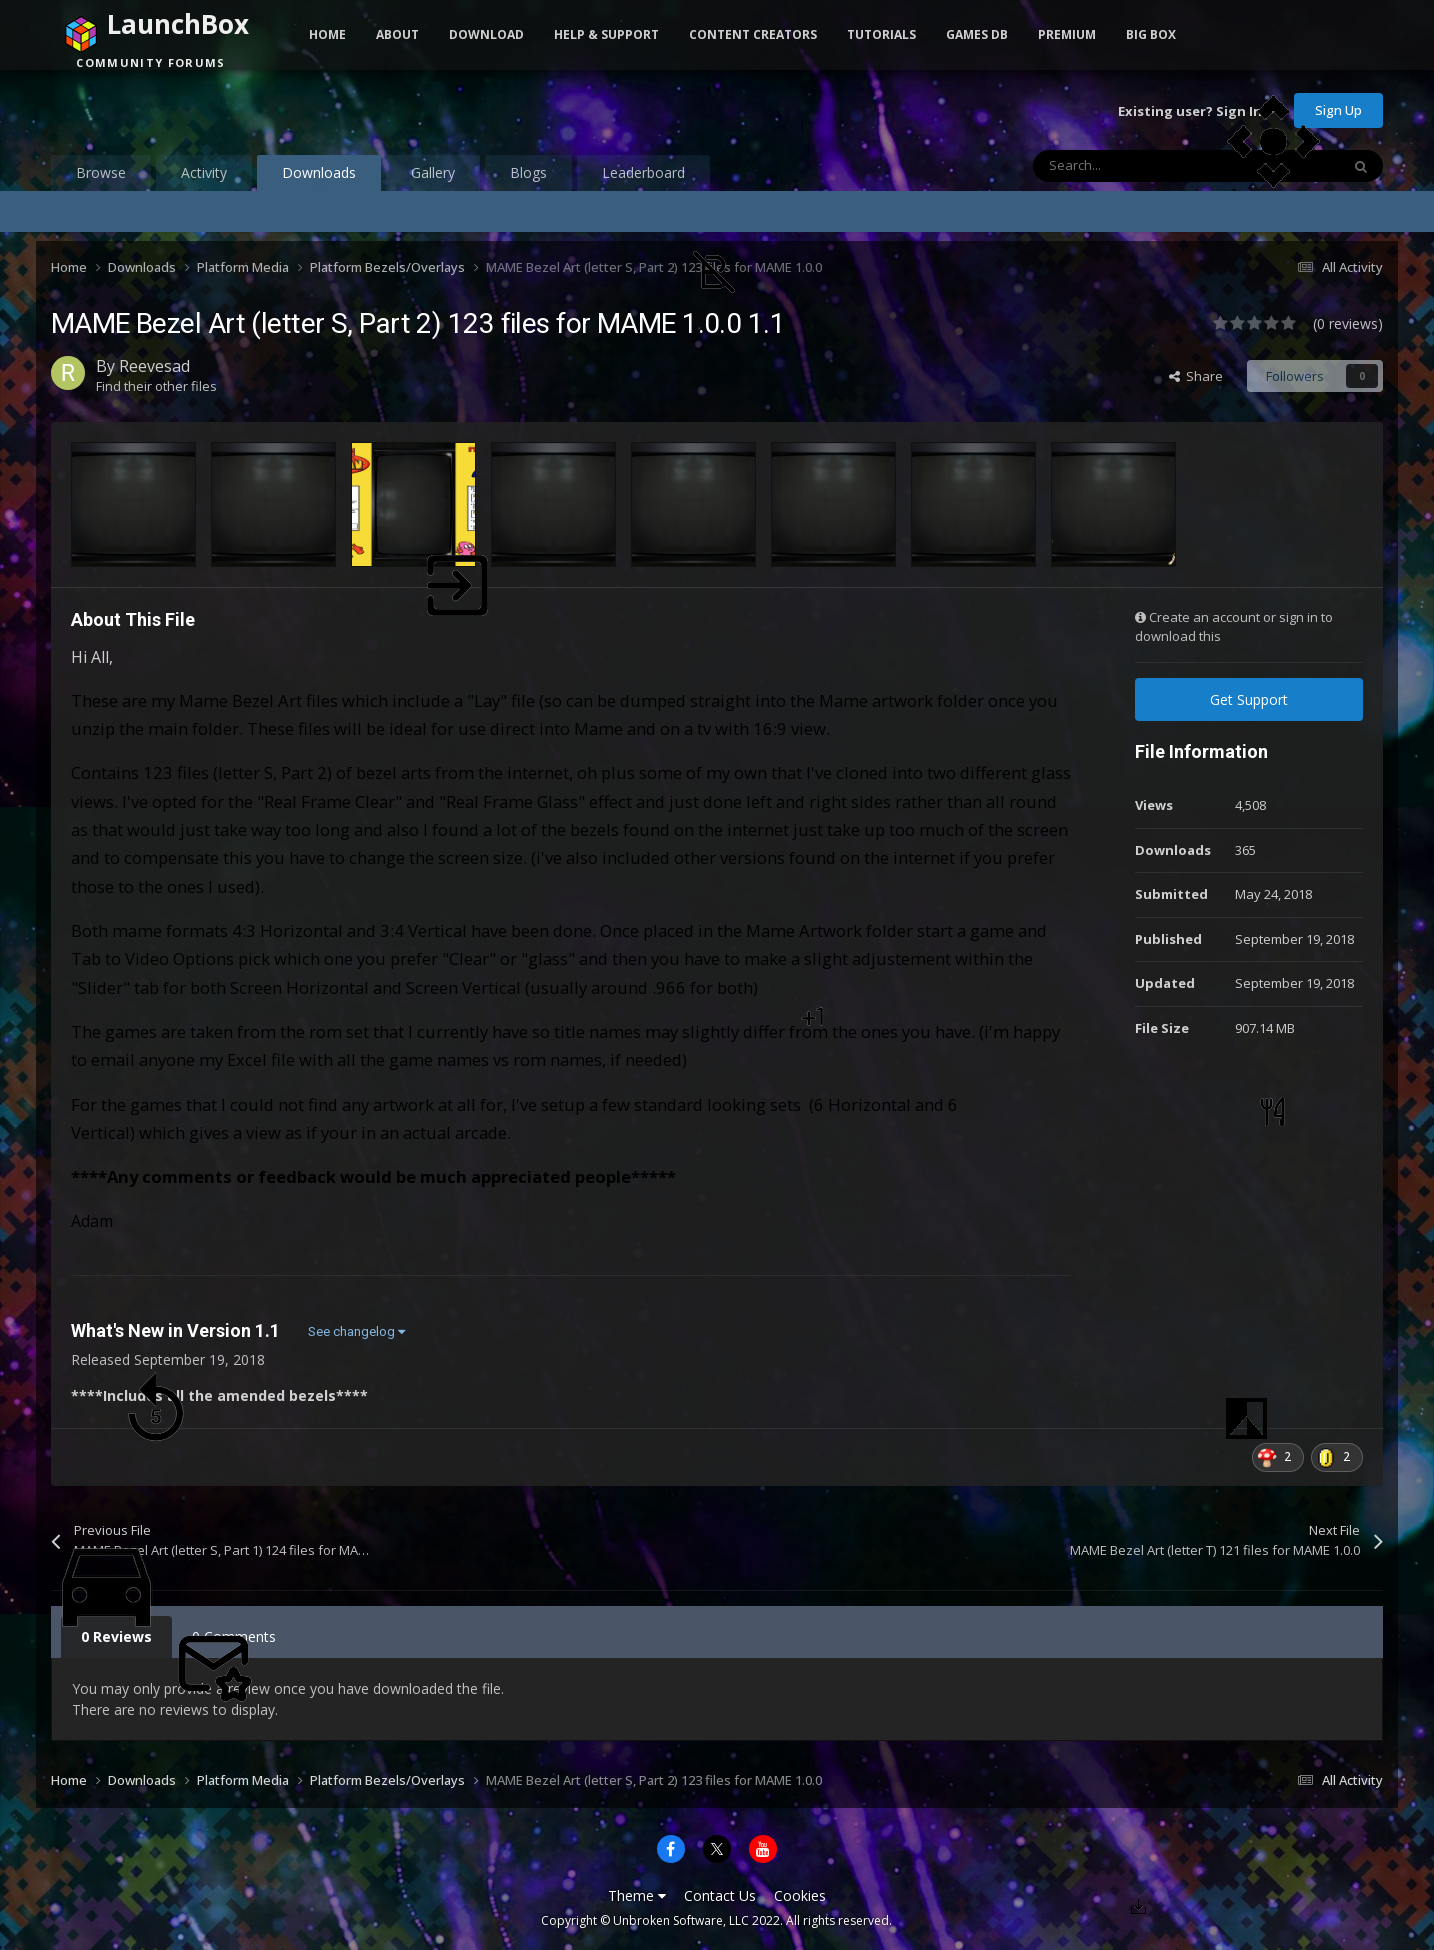 Image resolution: width=1434 pixels, height=1950 pixels. What do you see at coordinates (213, 1663) in the screenshot?
I see `view starred or important emails` at bounding box center [213, 1663].